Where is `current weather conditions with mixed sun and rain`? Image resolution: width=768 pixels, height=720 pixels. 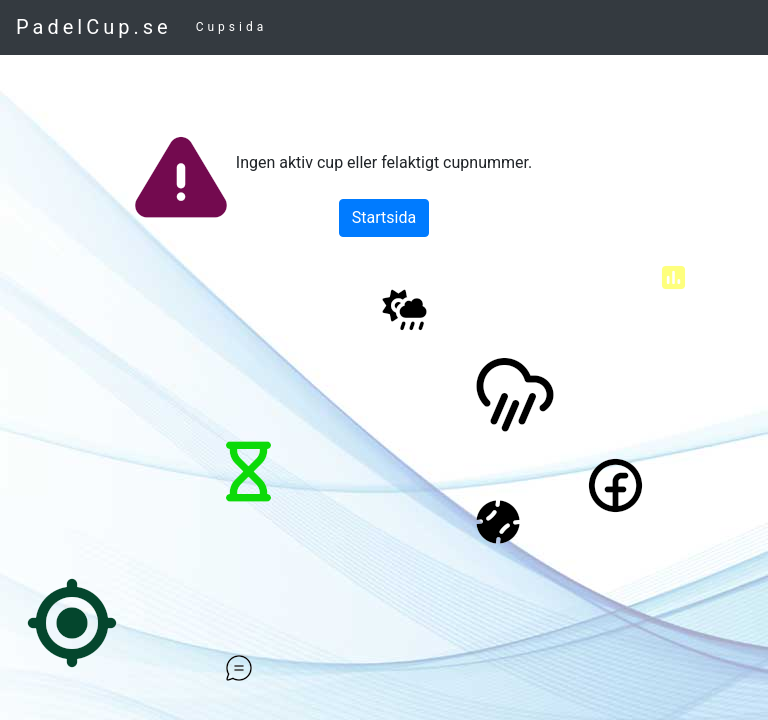 current weather conditions with mixed sun and rain is located at coordinates (404, 310).